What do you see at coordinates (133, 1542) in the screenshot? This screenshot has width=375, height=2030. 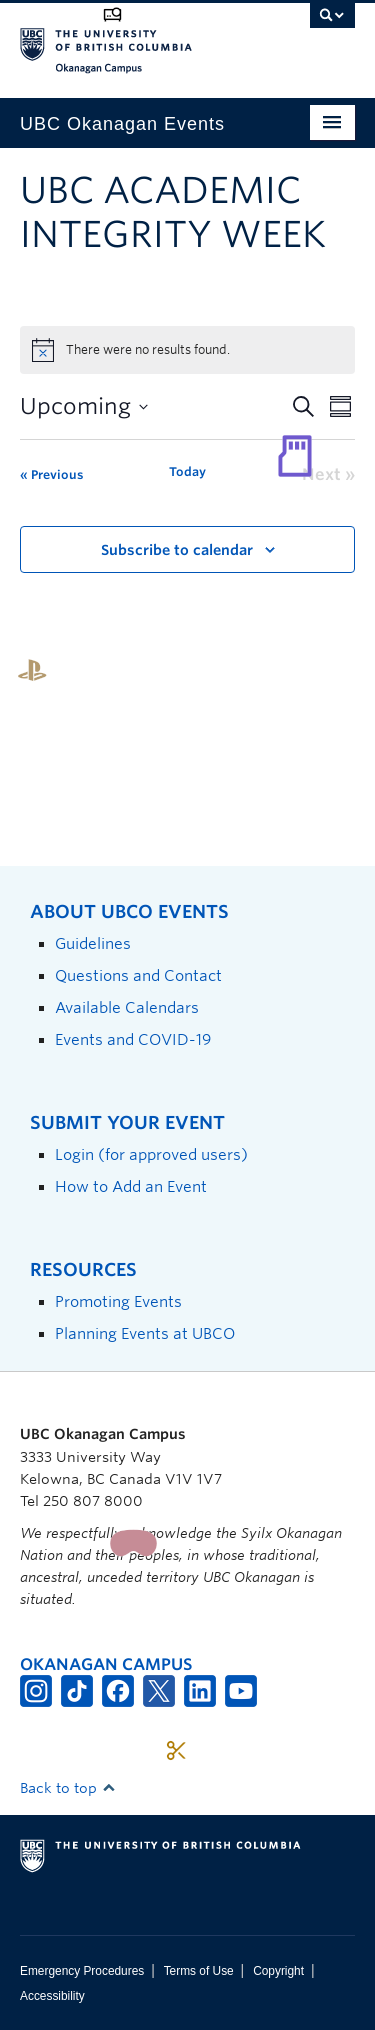 I see `access virtual reality or immersive mode` at bounding box center [133, 1542].